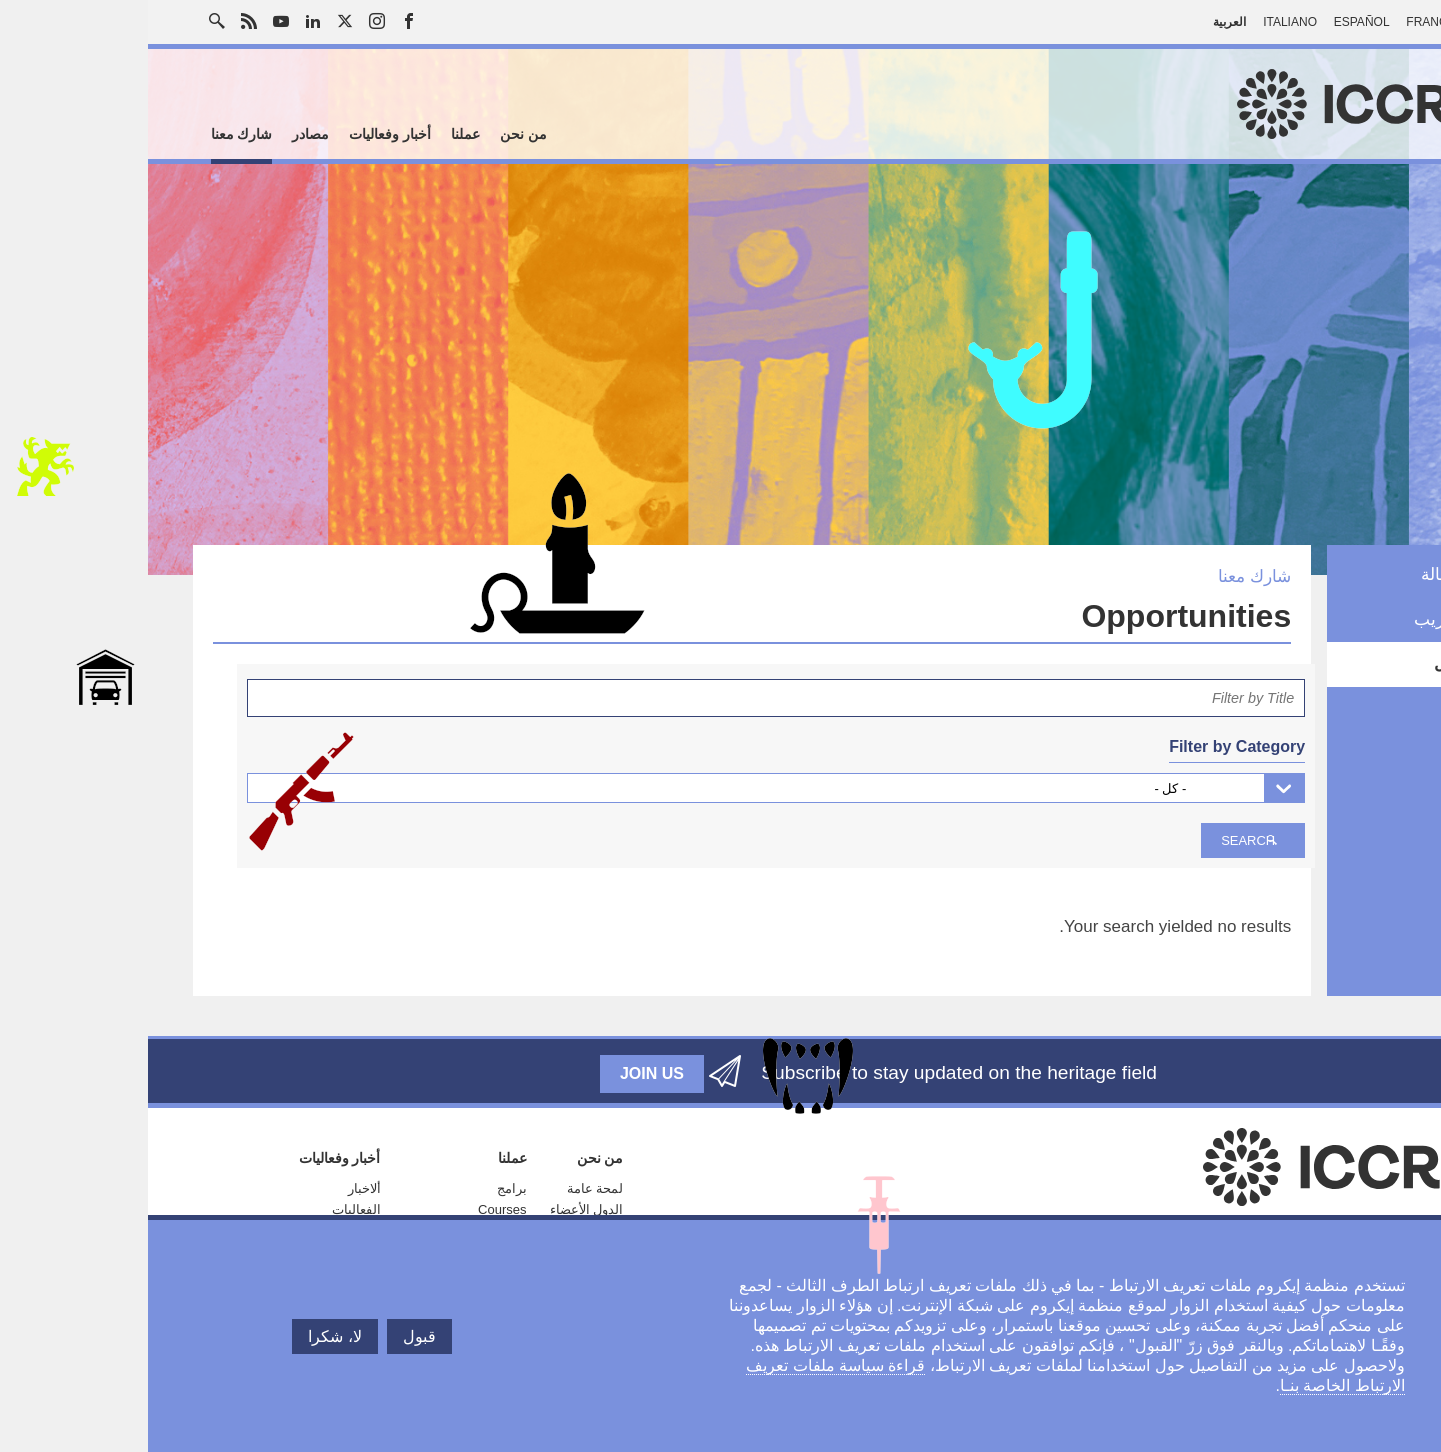  What do you see at coordinates (45, 466) in the screenshot?
I see `select werewolf character or role` at bounding box center [45, 466].